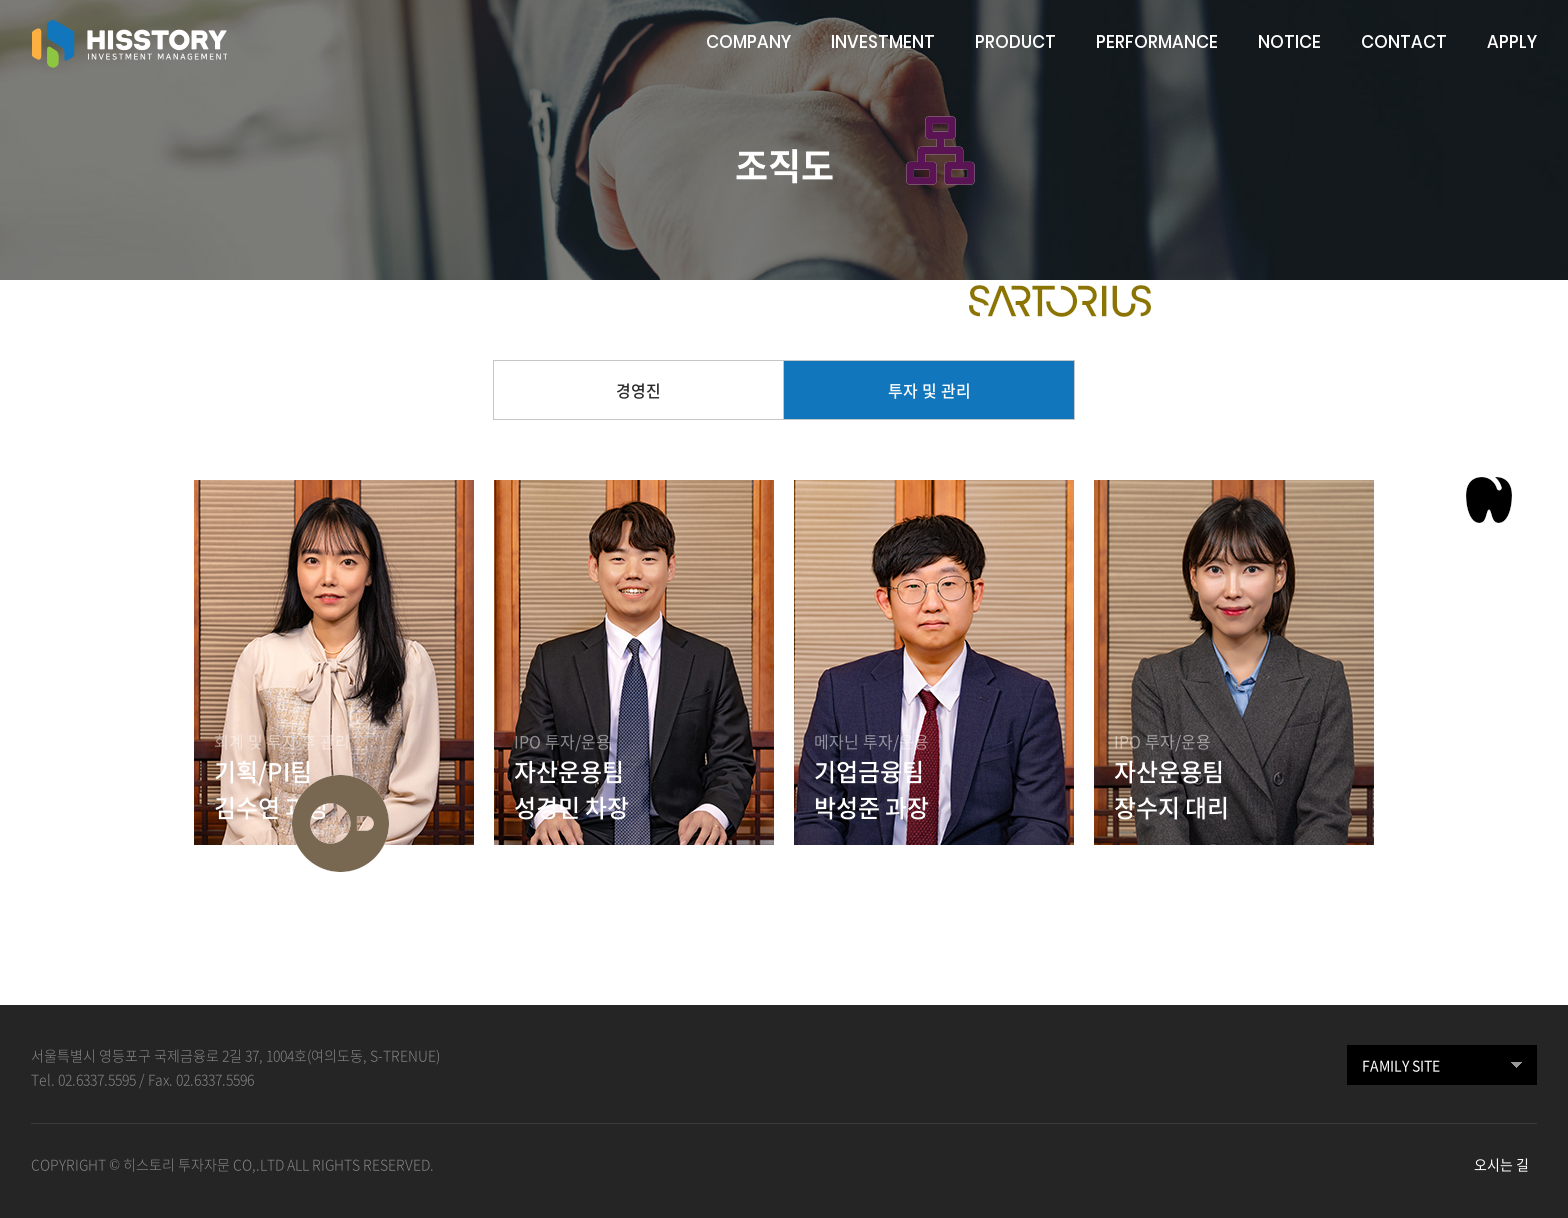 The image size is (1568, 1218). Describe the element at coordinates (340, 823) in the screenshot. I see `DuckDB database logo` at that location.